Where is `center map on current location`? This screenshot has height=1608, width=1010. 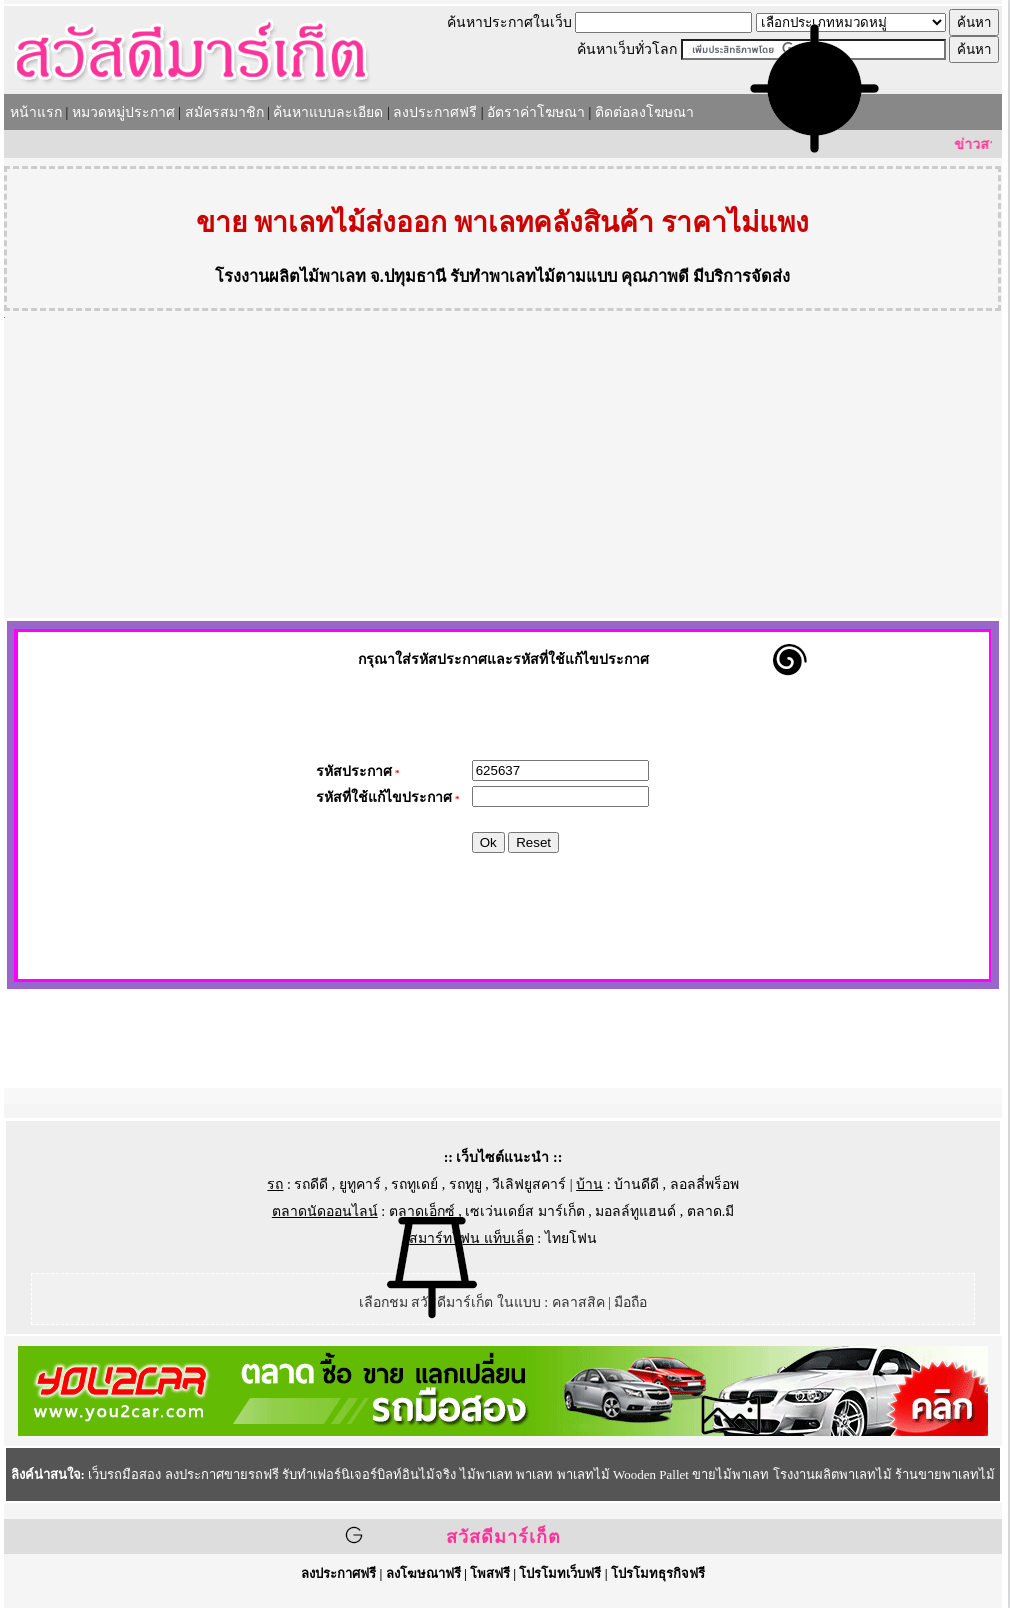
center map on current location is located at coordinates (814, 88).